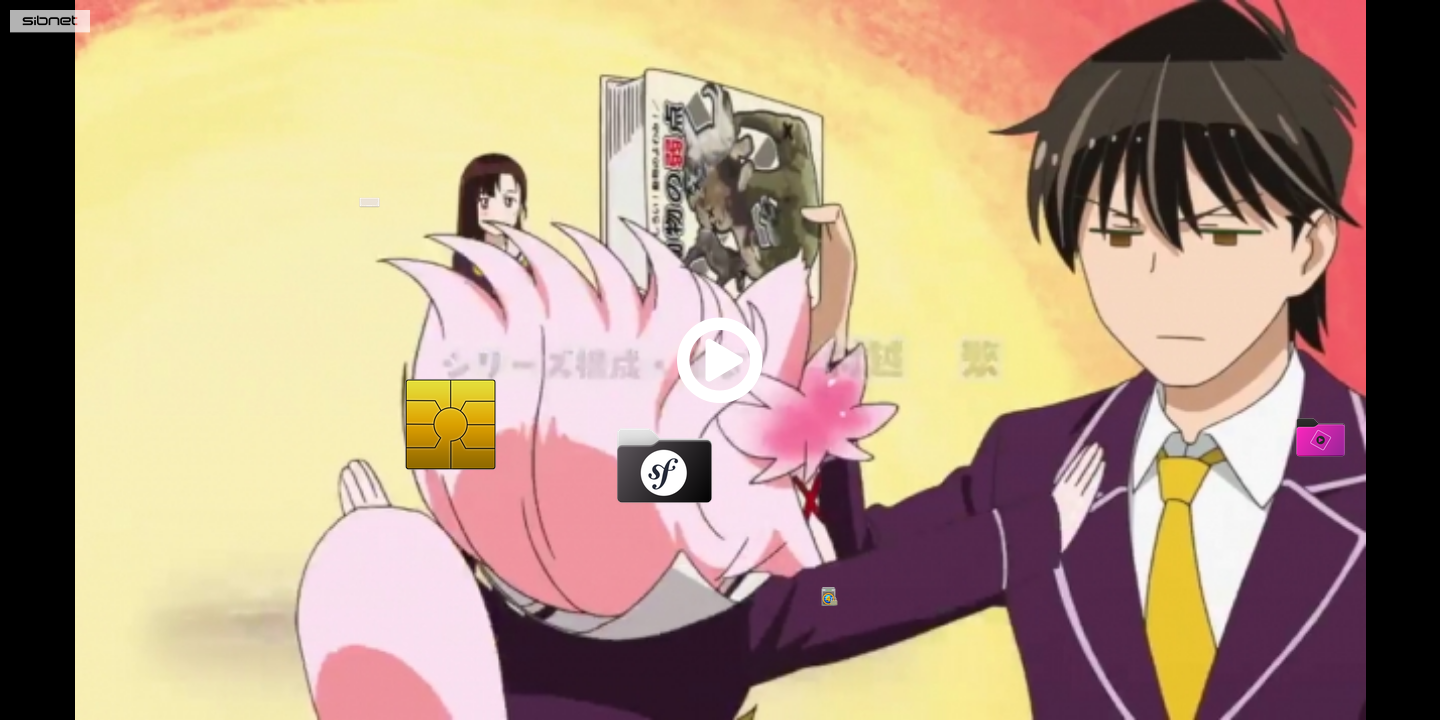 The width and height of the screenshot is (1440, 720). What do you see at coordinates (828, 596) in the screenshot?
I see `locked RAID 4 storage array` at bounding box center [828, 596].